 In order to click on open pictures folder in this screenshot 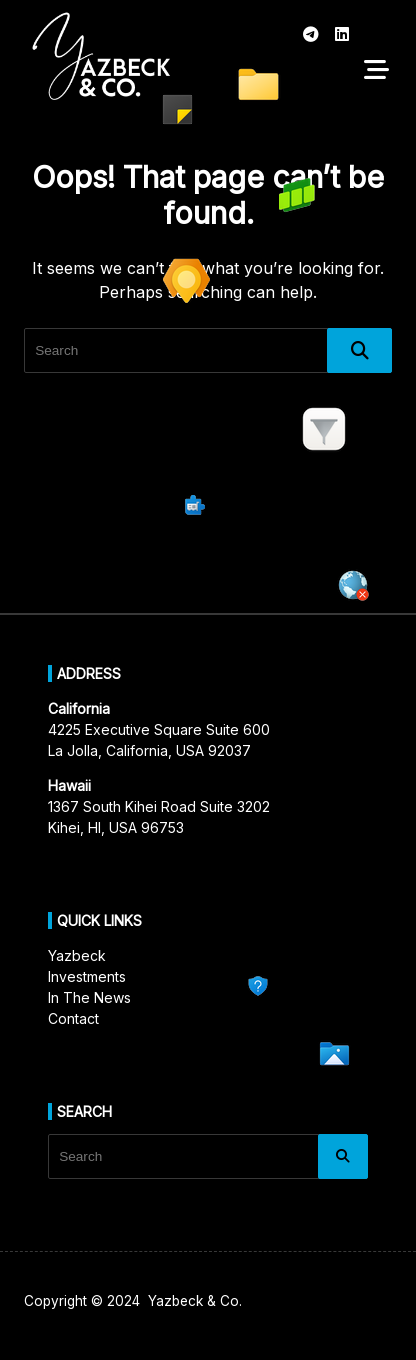, I will do `click(334, 1054)`.